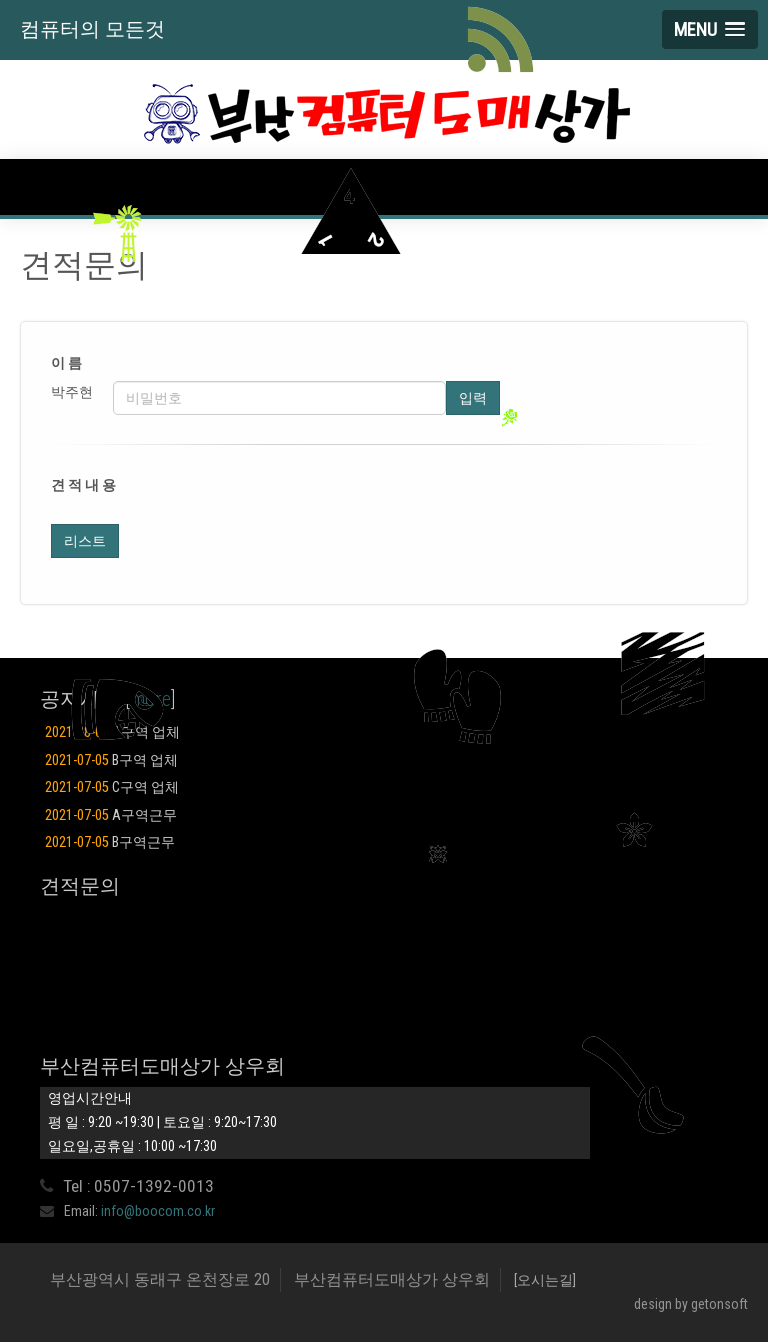 The height and width of the screenshot is (1342, 768). I want to click on subscribe to RSS feed, so click(500, 39).